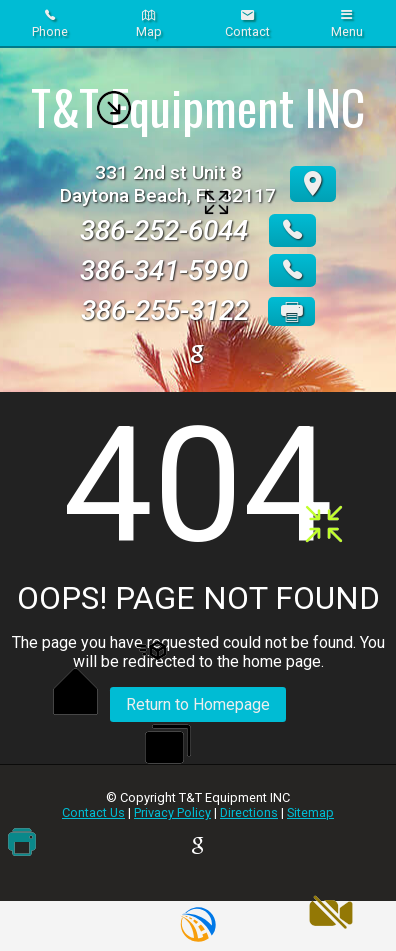  I want to click on navigate to home screen, so click(75, 692).